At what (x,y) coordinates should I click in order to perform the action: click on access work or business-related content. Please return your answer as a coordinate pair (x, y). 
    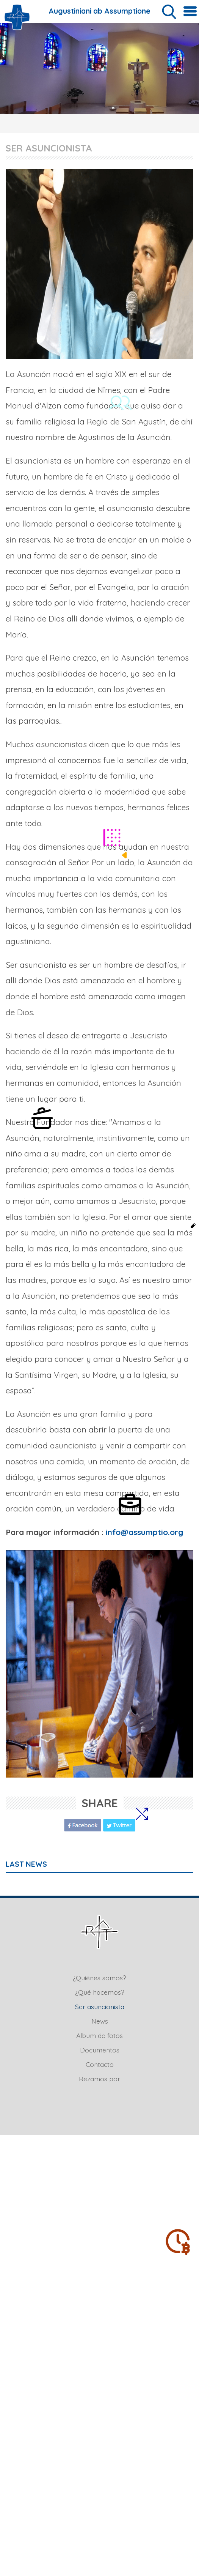
    Looking at the image, I should click on (130, 1506).